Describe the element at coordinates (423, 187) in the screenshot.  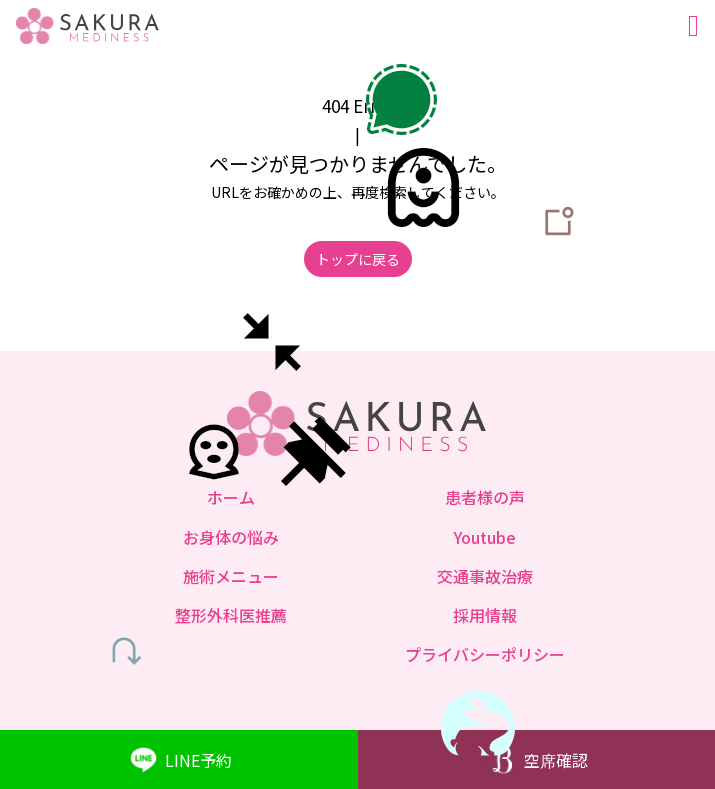
I see `fun ghost avatar or profile icon` at that location.